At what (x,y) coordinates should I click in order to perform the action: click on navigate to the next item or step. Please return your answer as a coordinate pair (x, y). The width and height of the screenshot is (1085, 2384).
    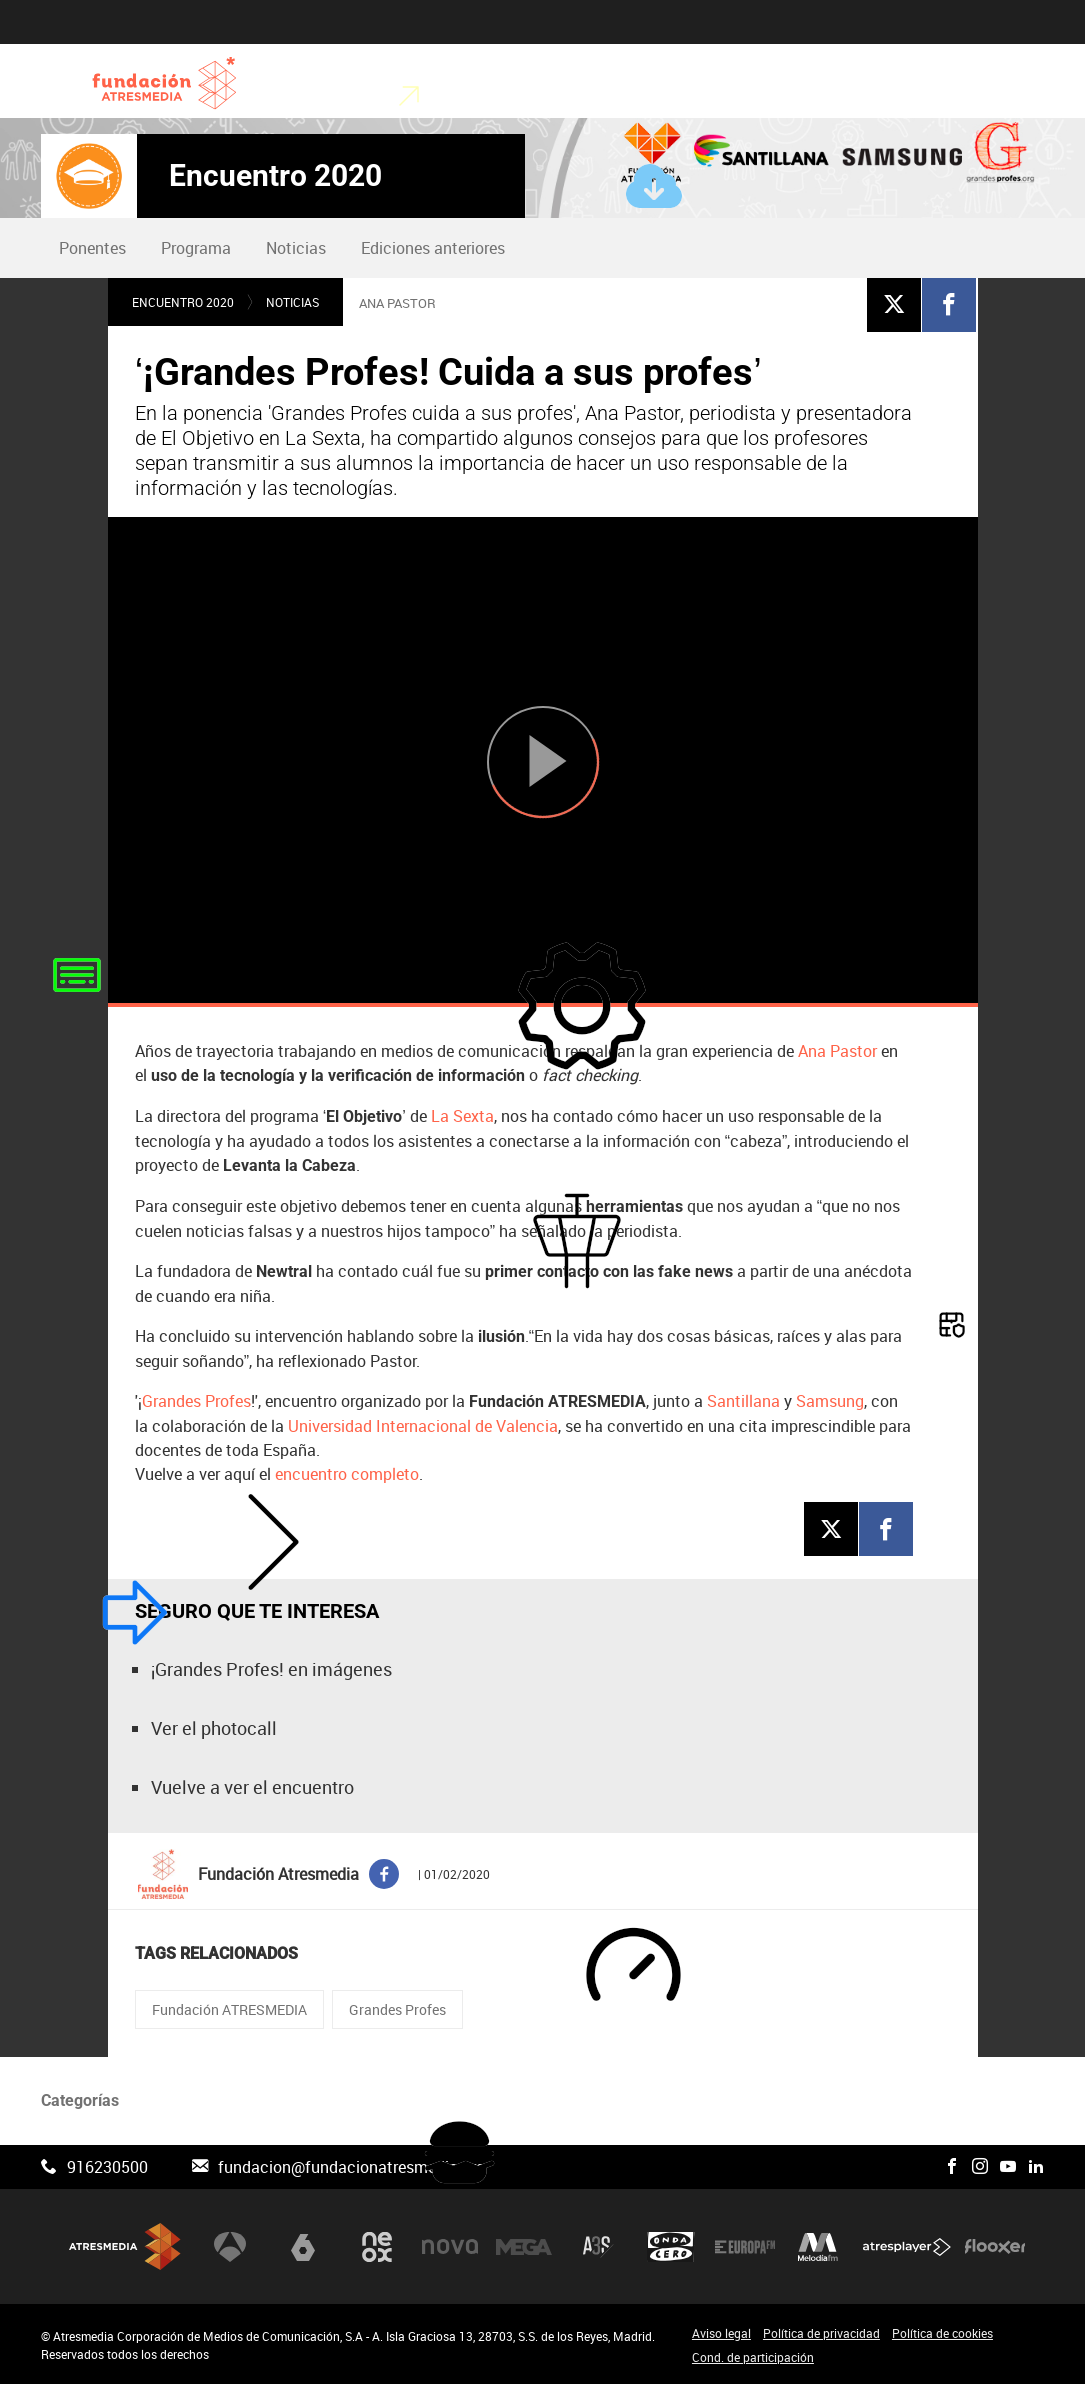
    Looking at the image, I should click on (132, 1612).